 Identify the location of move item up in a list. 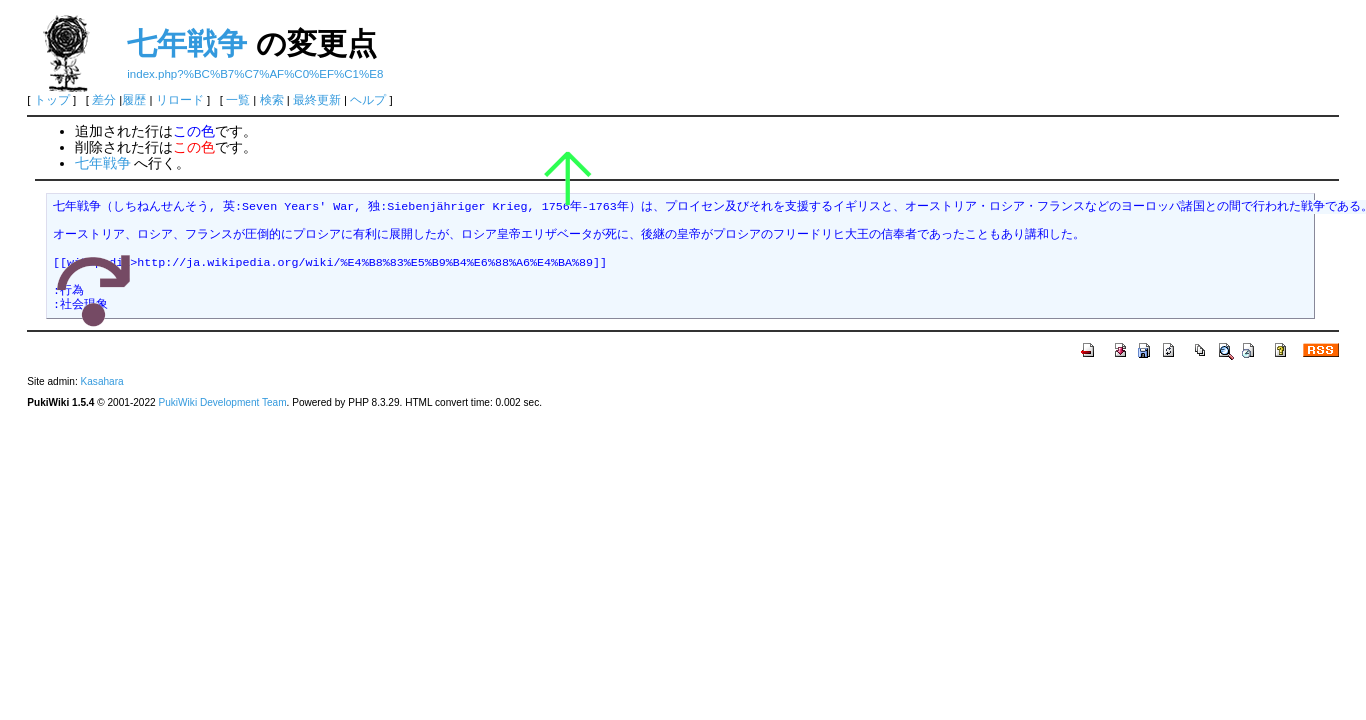
(565, 178).